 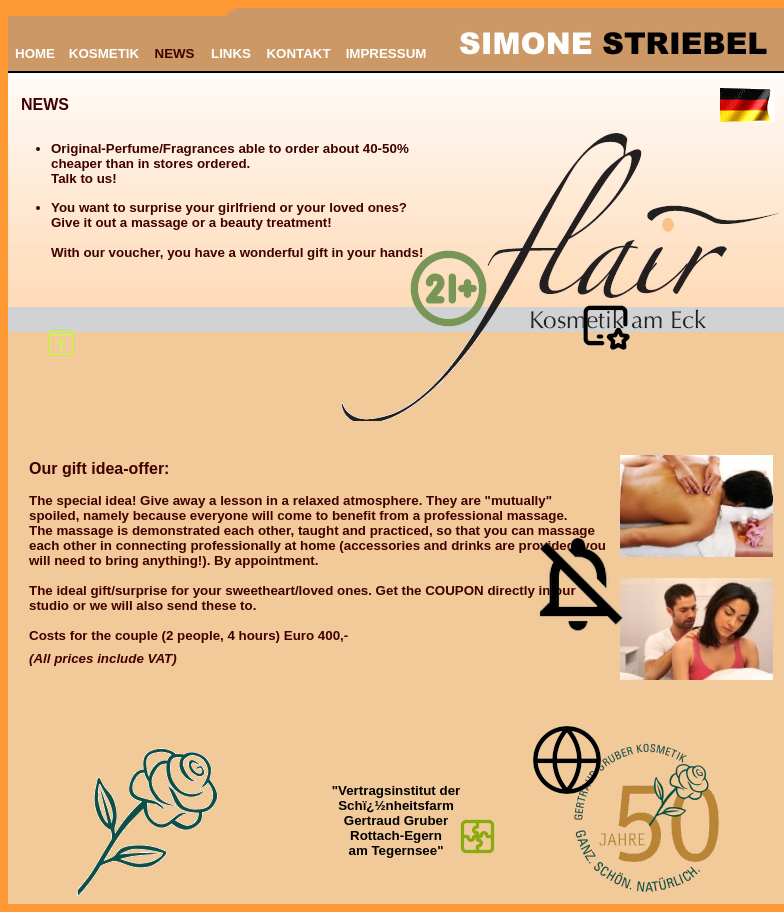 I want to click on access extensions or plugins, so click(x=477, y=836).